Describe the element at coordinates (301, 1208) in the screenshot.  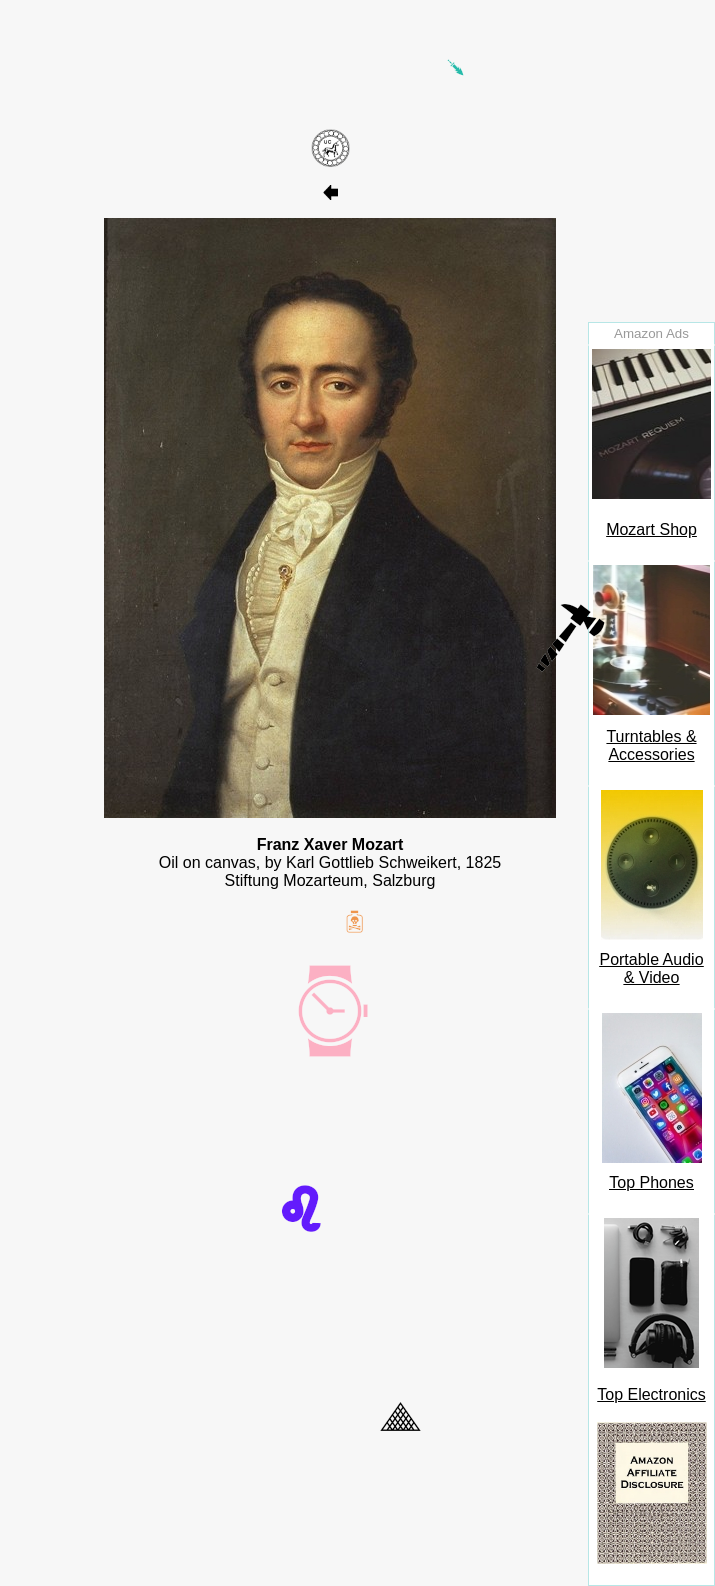
I see `represents the leo zodiac sign` at that location.